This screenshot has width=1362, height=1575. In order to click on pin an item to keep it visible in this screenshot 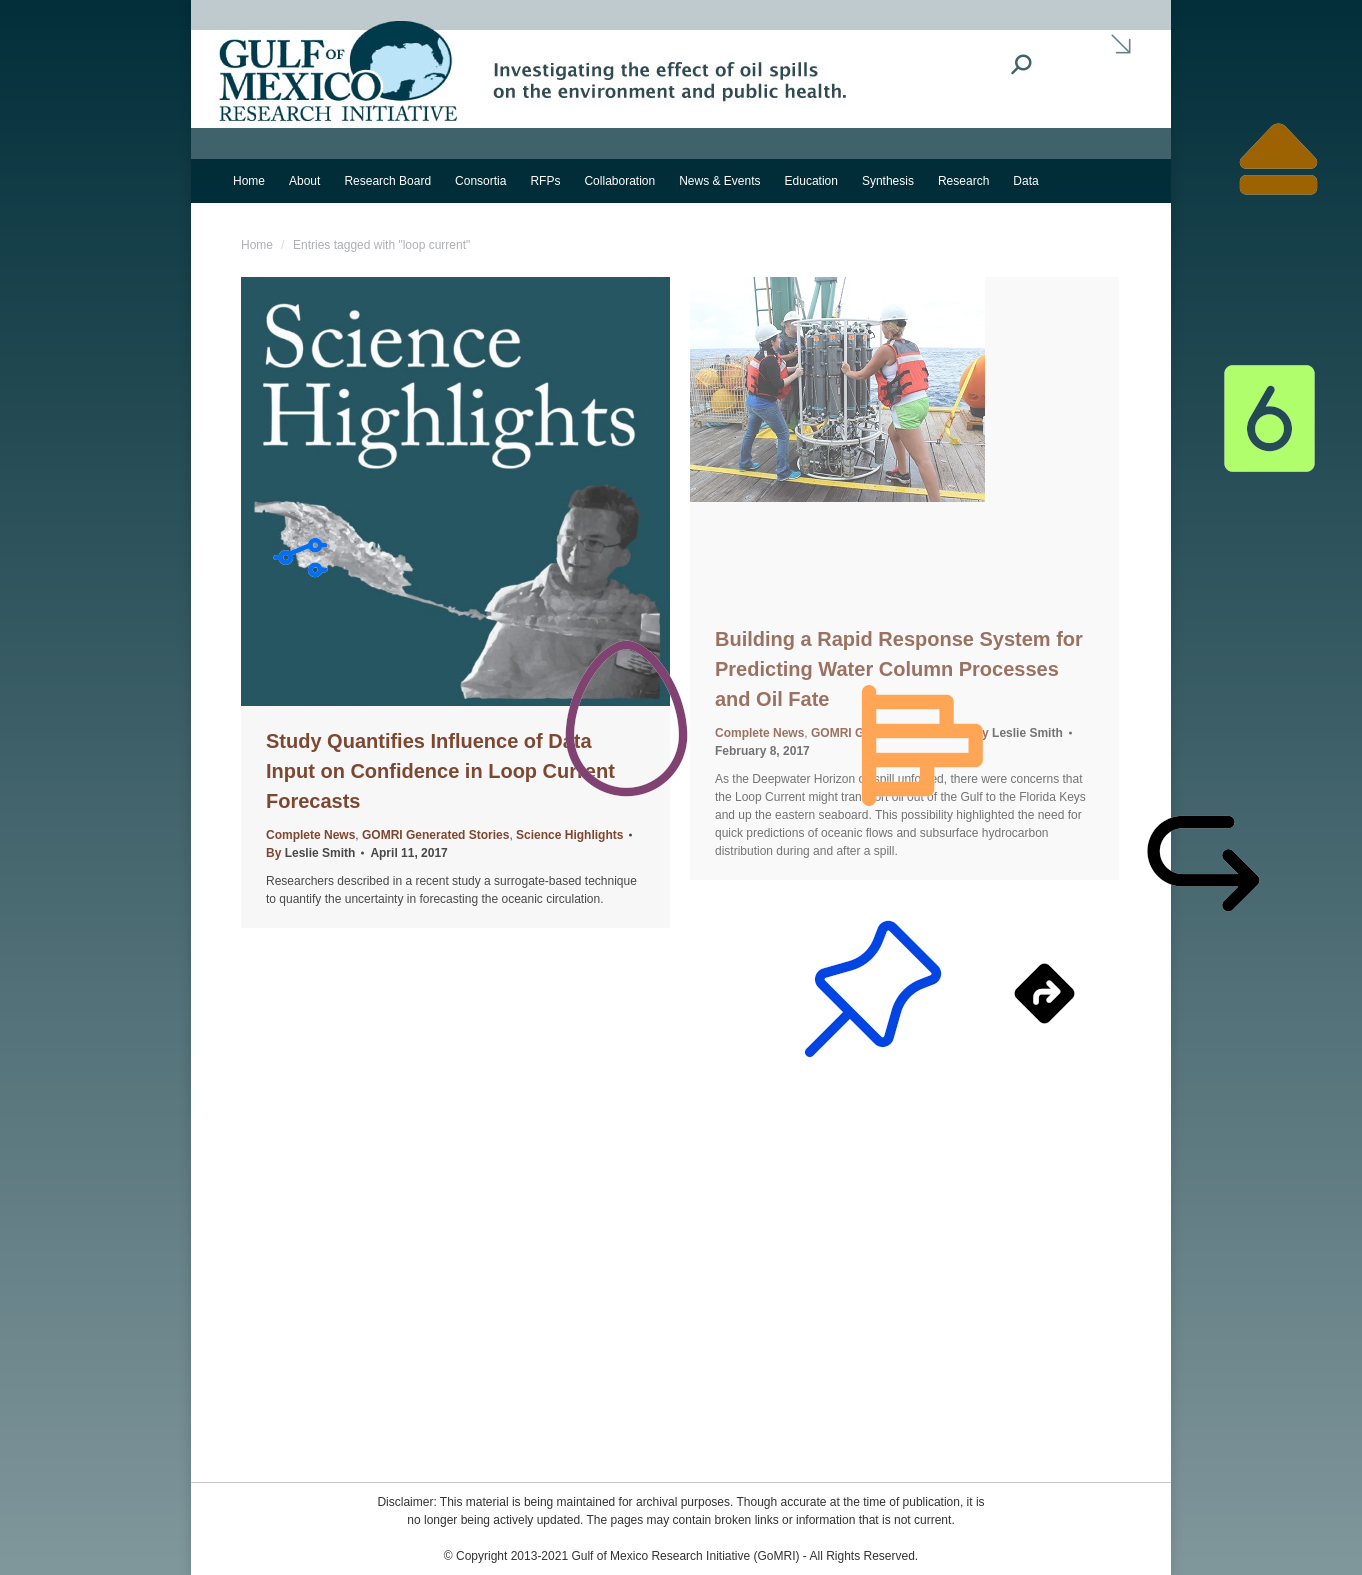, I will do `click(869, 992)`.